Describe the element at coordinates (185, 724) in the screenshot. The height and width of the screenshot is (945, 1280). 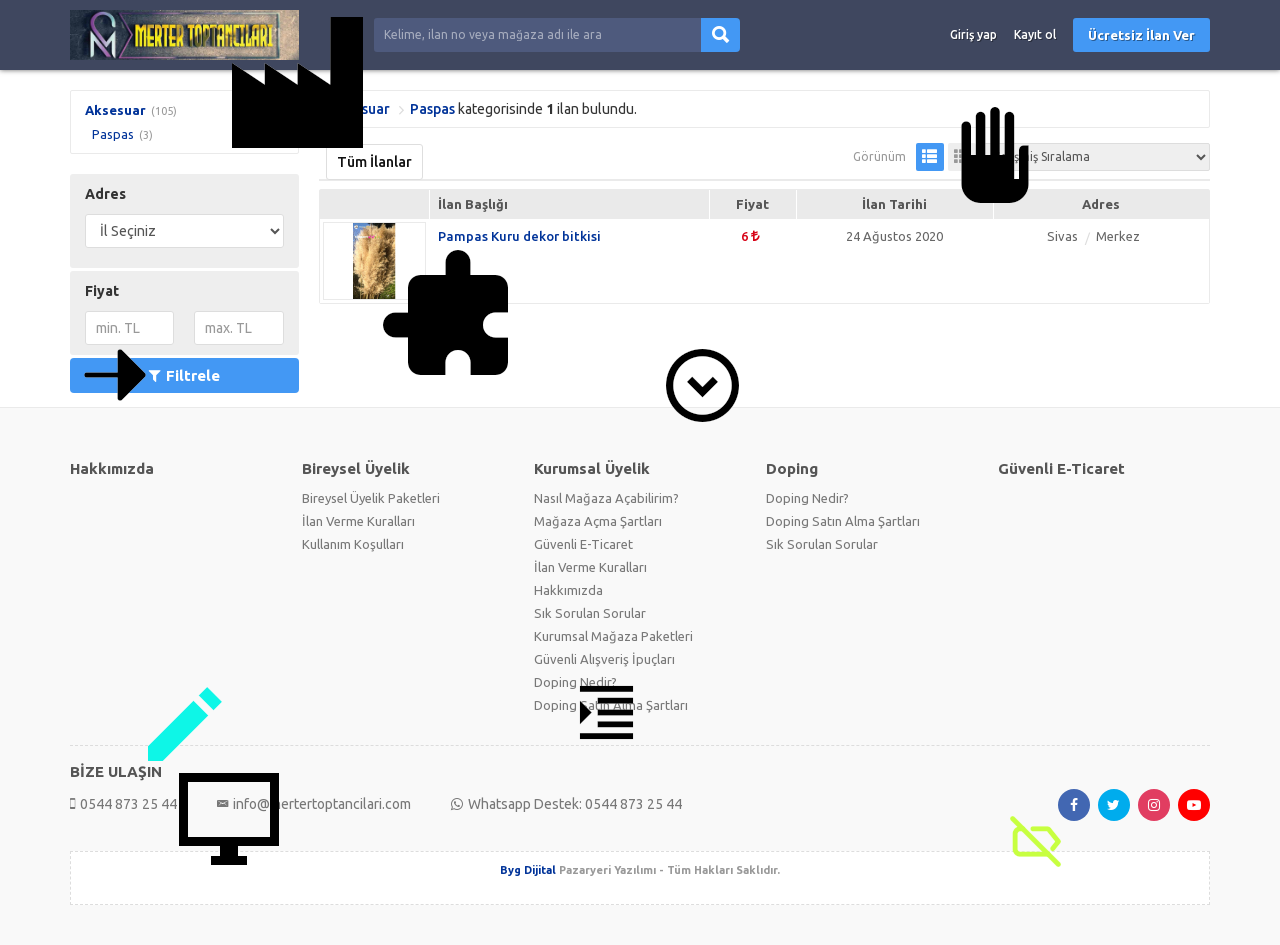
I see `edit this item` at that location.